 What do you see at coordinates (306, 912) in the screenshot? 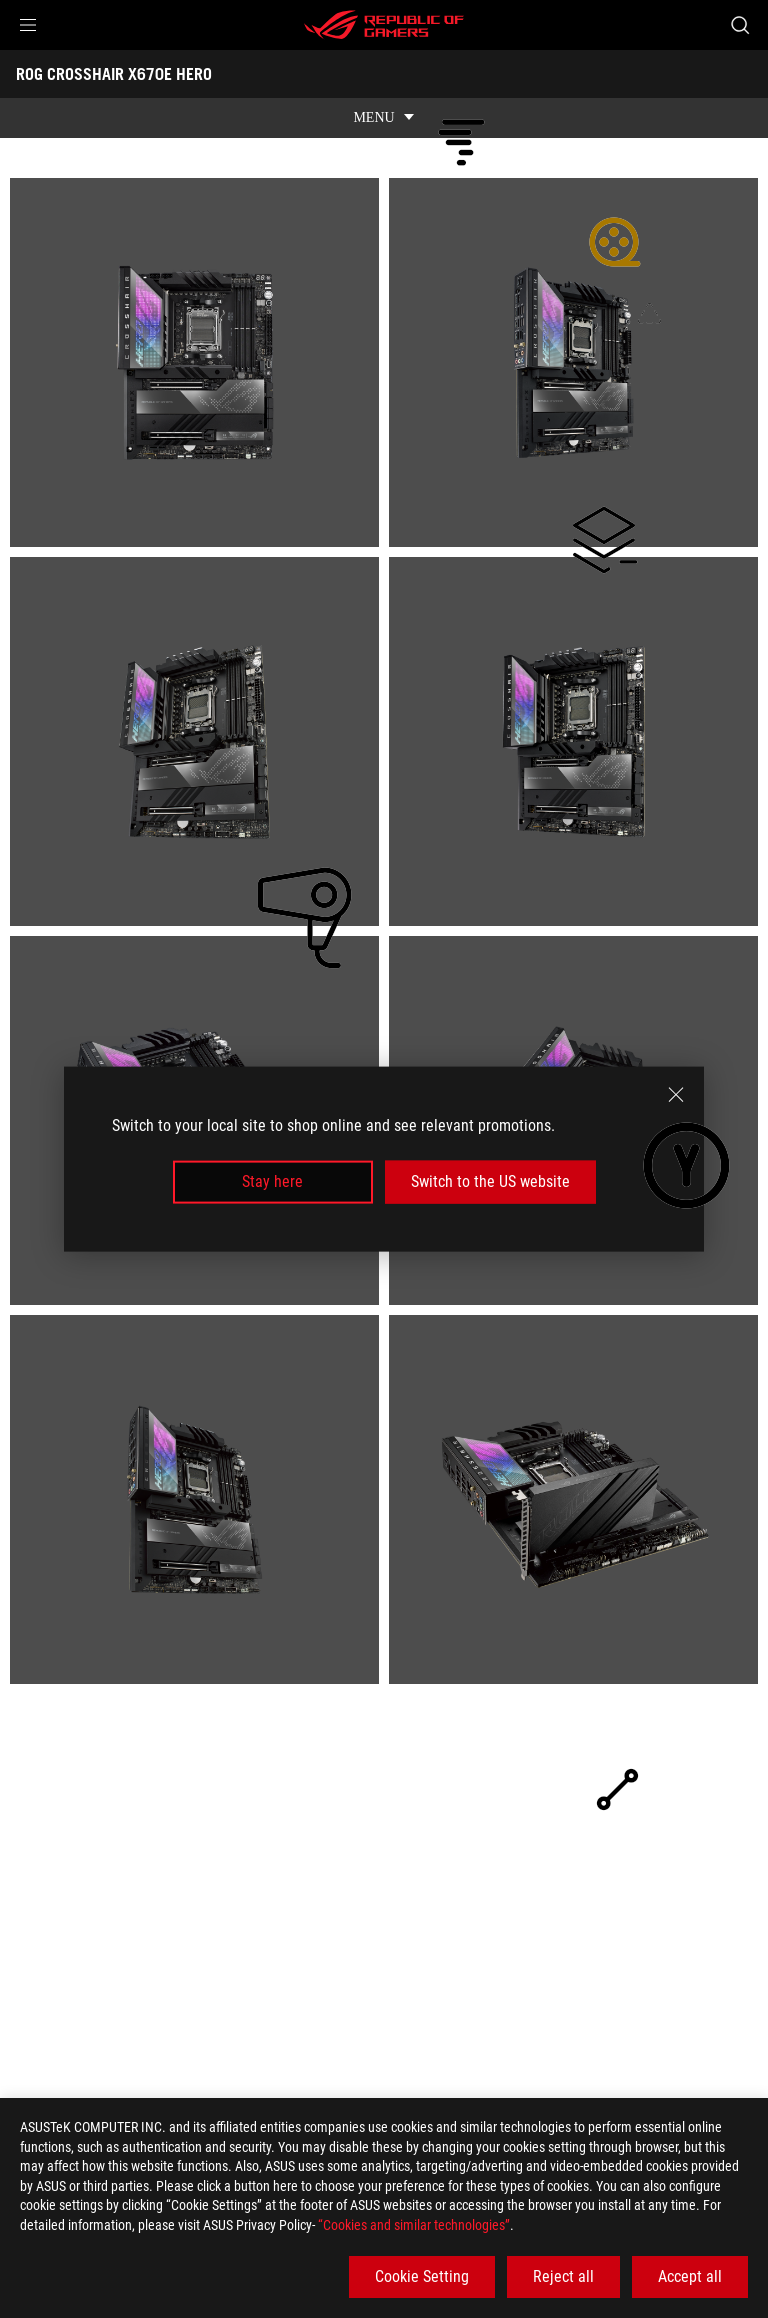
I see `hair styling or salon services` at bounding box center [306, 912].